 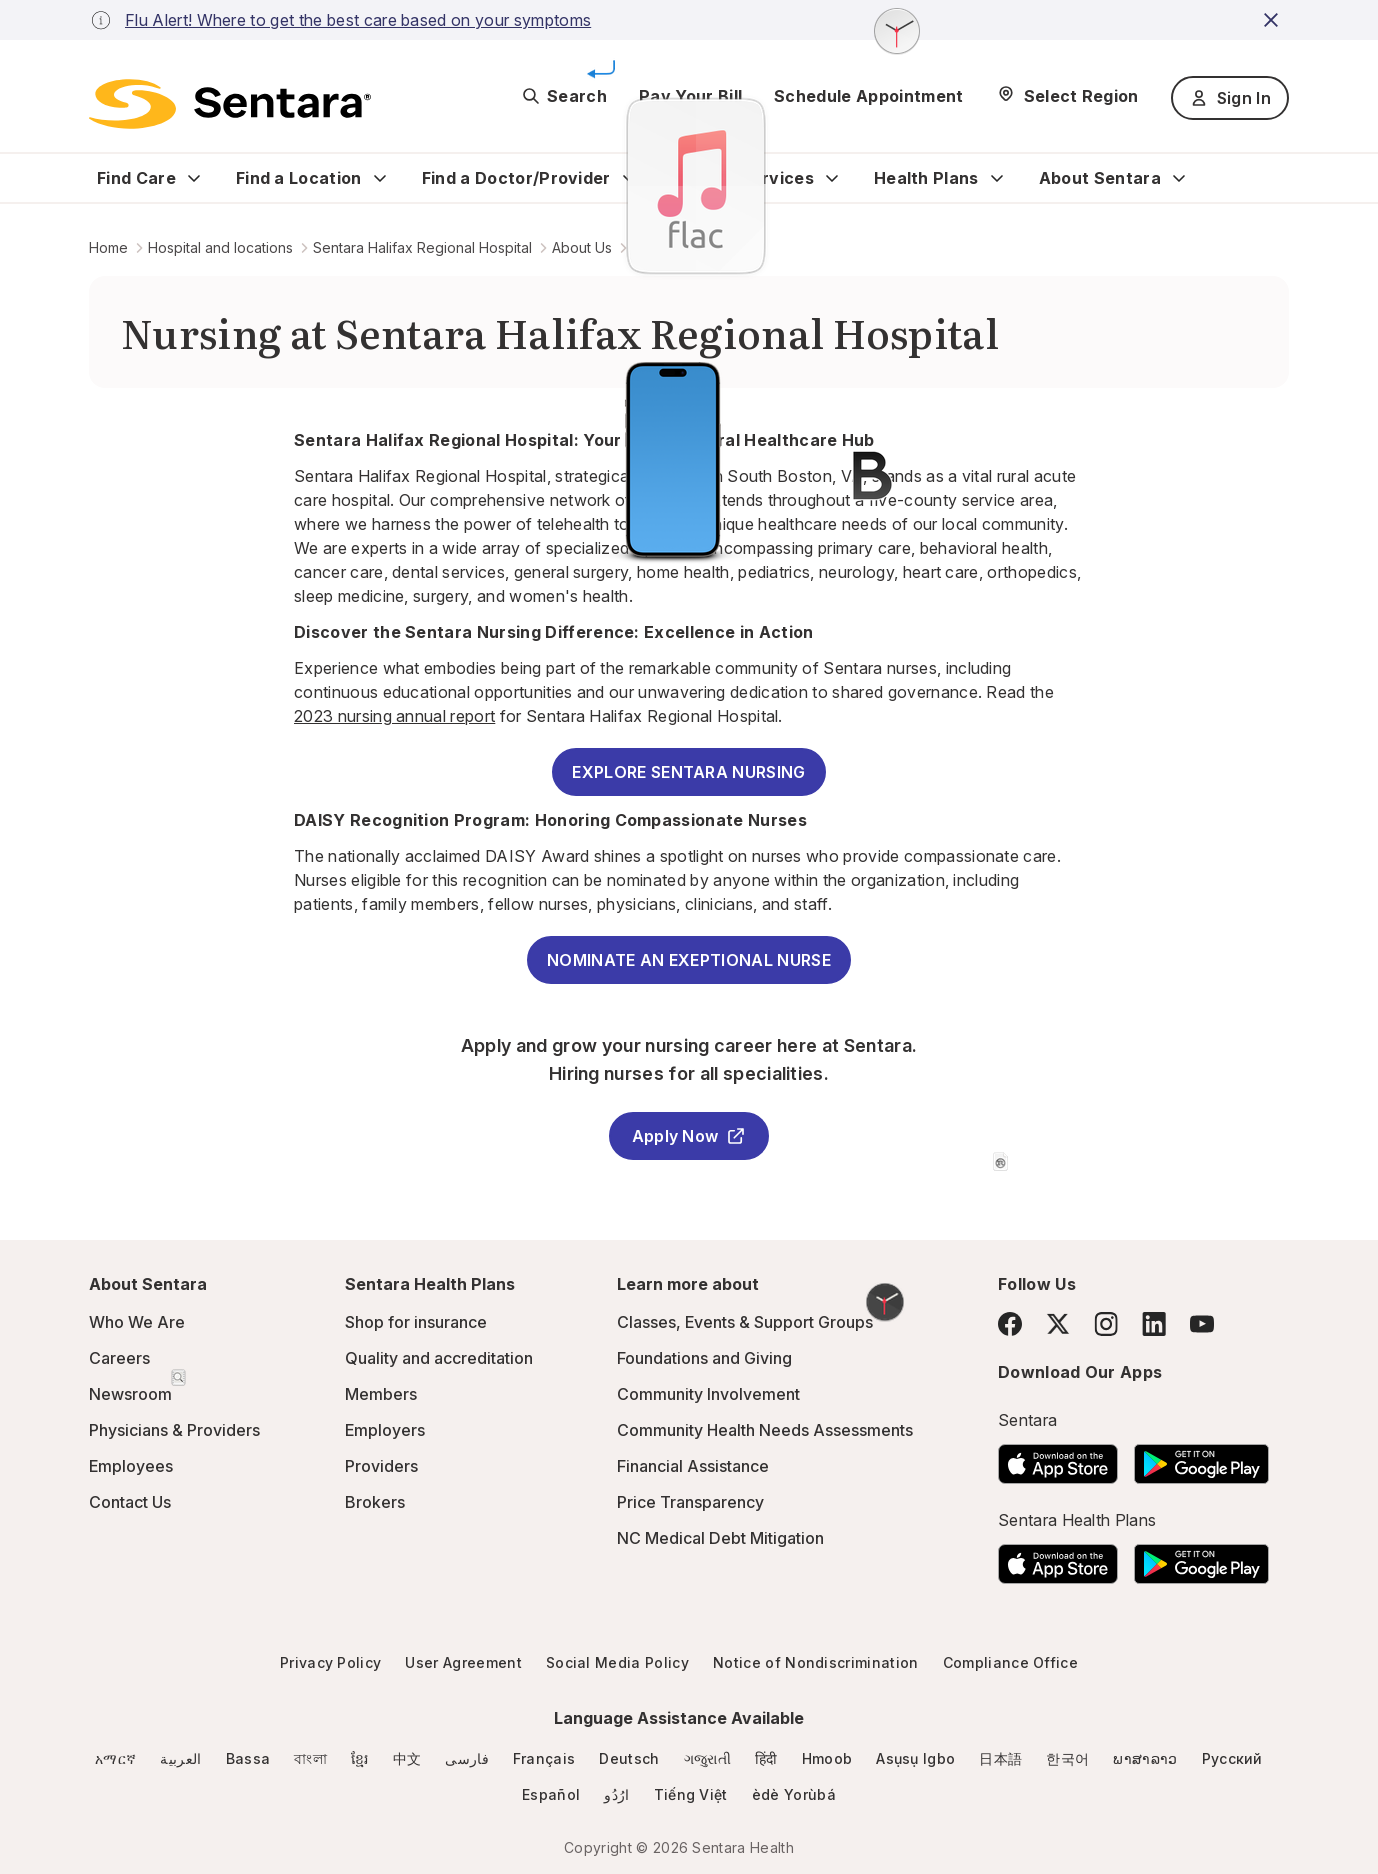 What do you see at coordinates (885, 1302) in the screenshot?
I see `indicates an urgent or time-sensitive notification` at bounding box center [885, 1302].